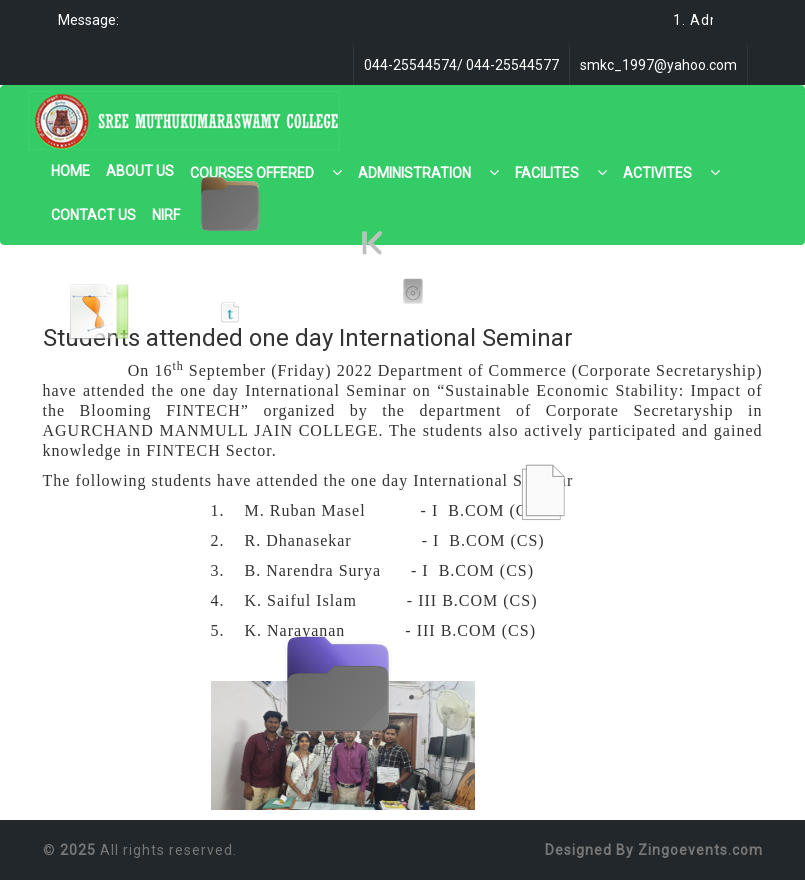 This screenshot has width=805, height=880. What do you see at coordinates (338, 684) in the screenshot?
I see `drop files here to move them into this folder` at bounding box center [338, 684].